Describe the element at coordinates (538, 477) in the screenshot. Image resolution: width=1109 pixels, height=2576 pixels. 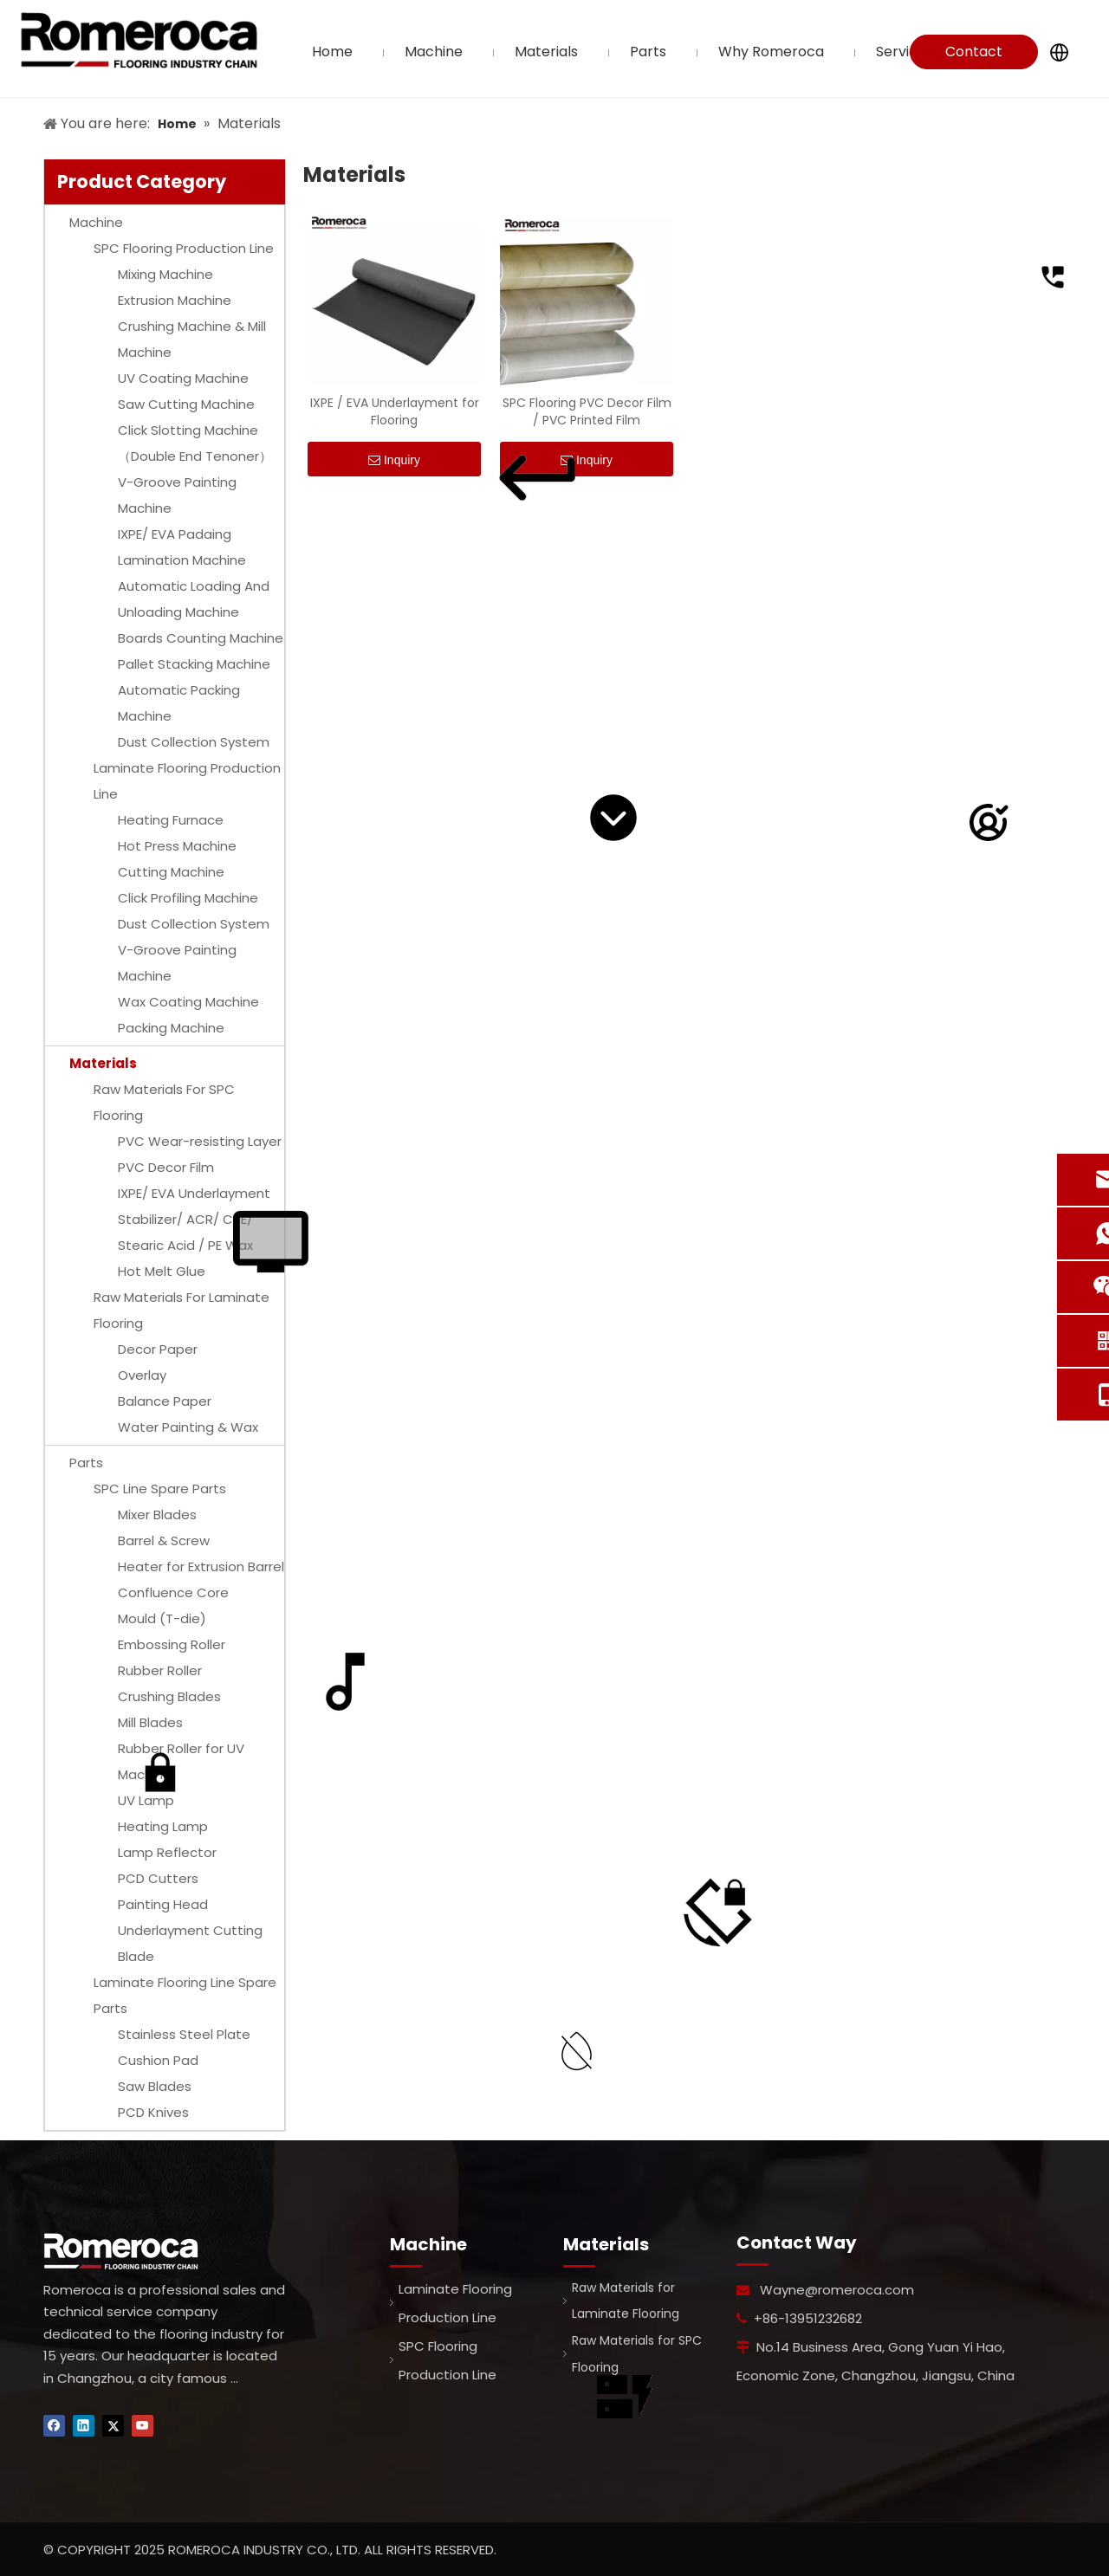
I see `submit or confirm text input` at that location.